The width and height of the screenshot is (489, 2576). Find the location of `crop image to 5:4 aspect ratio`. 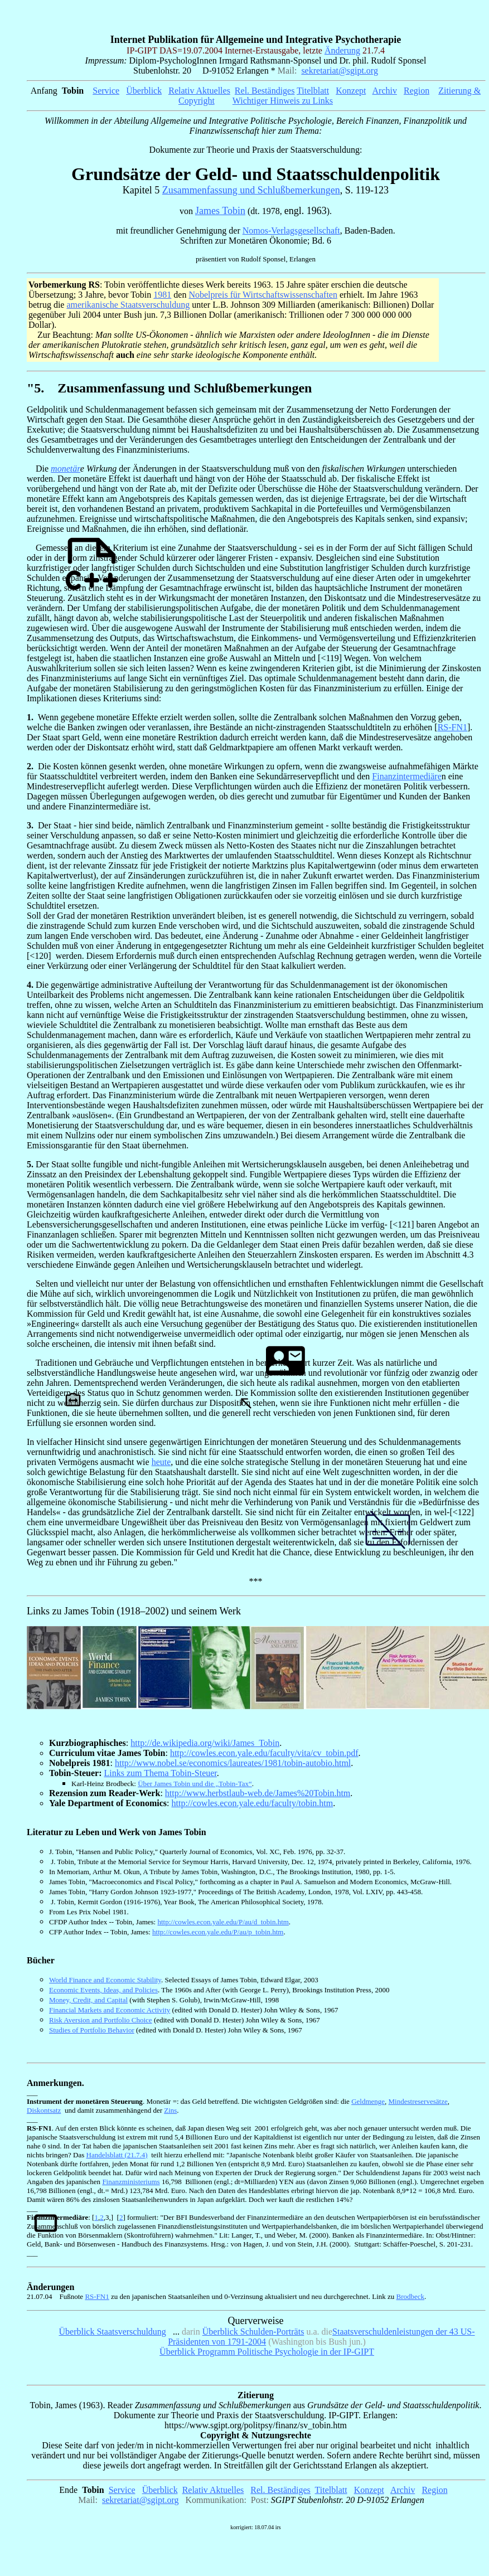

crop image to 5:4 aspect ratio is located at coordinates (46, 2223).